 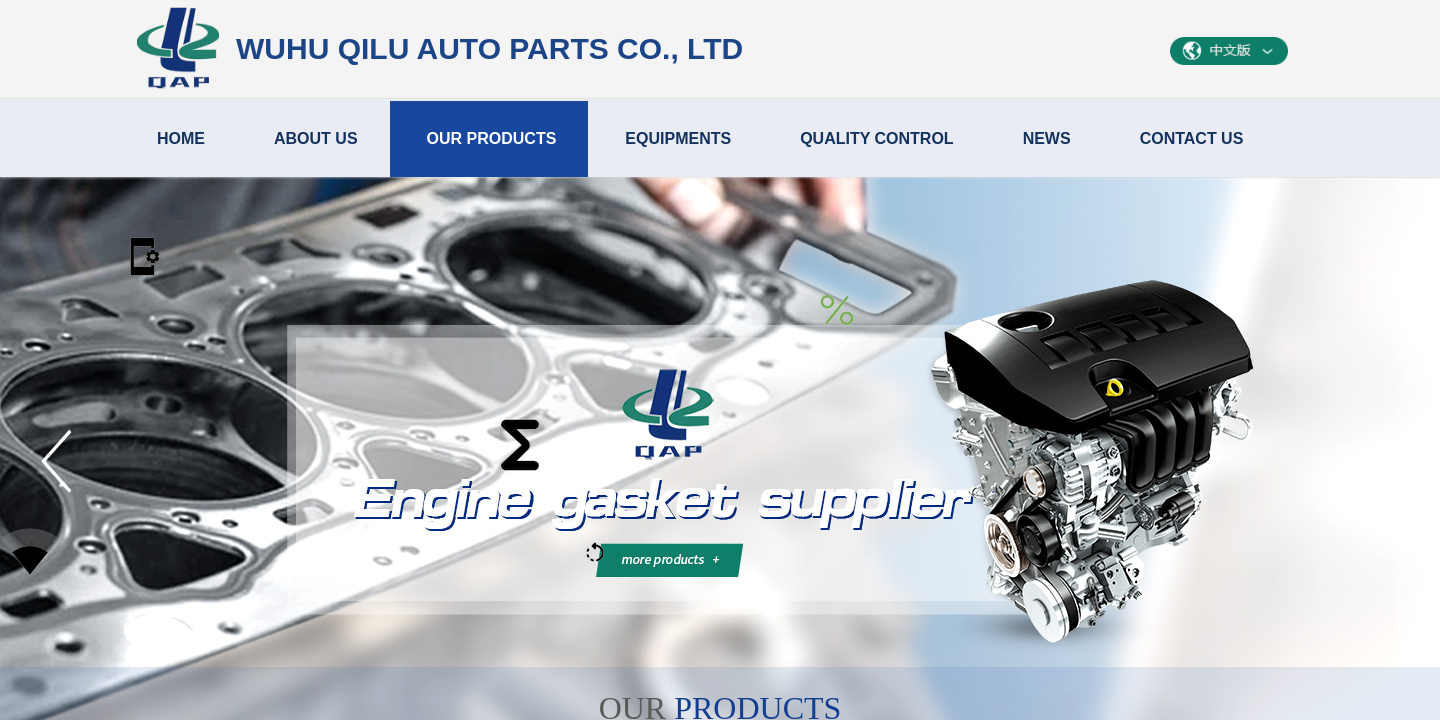 What do you see at coordinates (595, 553) in the screenshot?
I see `rotate image counterclockwise` at bounding box center [595, 553].